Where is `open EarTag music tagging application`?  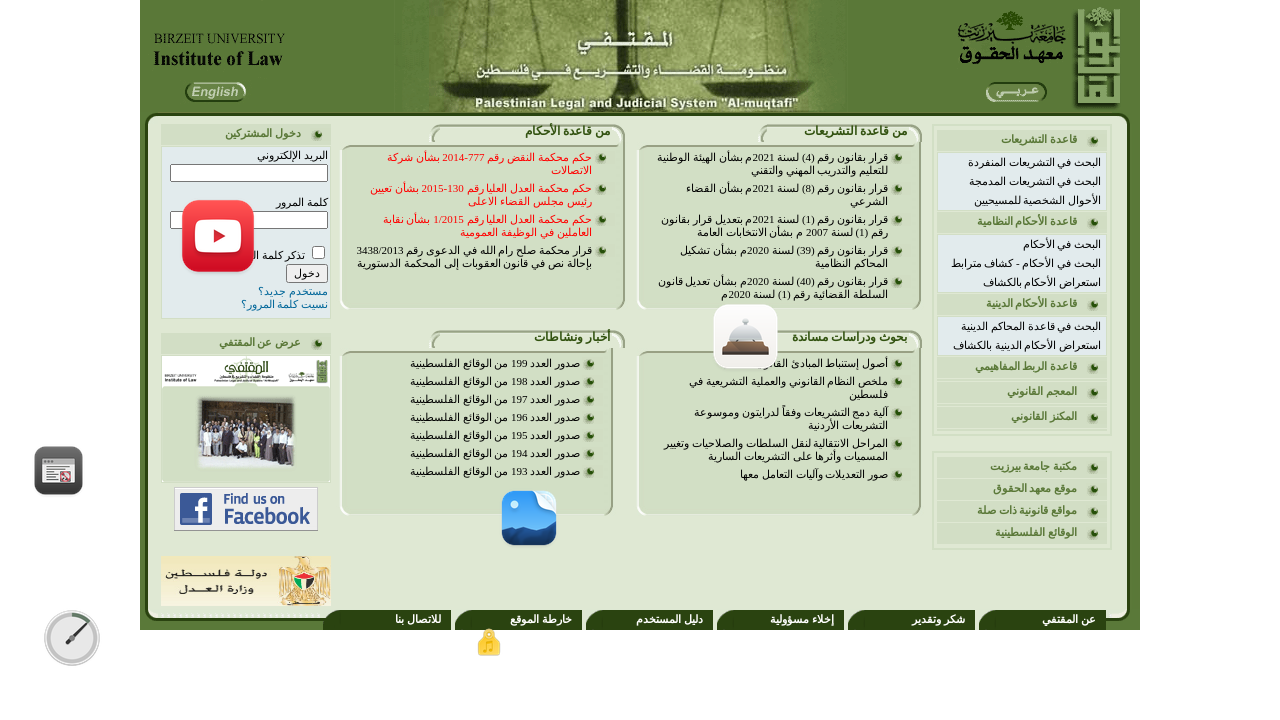
open EarTag music tagging application is located at coordinates (489, 642).